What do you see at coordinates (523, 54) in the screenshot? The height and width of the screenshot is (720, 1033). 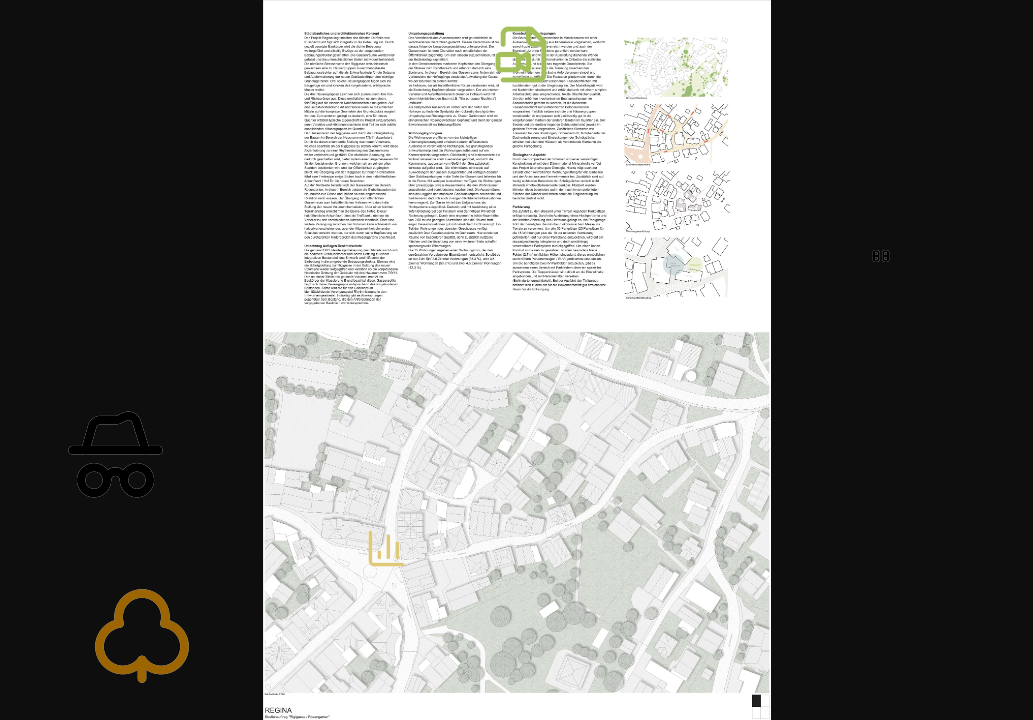 I see `open a video file` at bounding box center [523, 54].